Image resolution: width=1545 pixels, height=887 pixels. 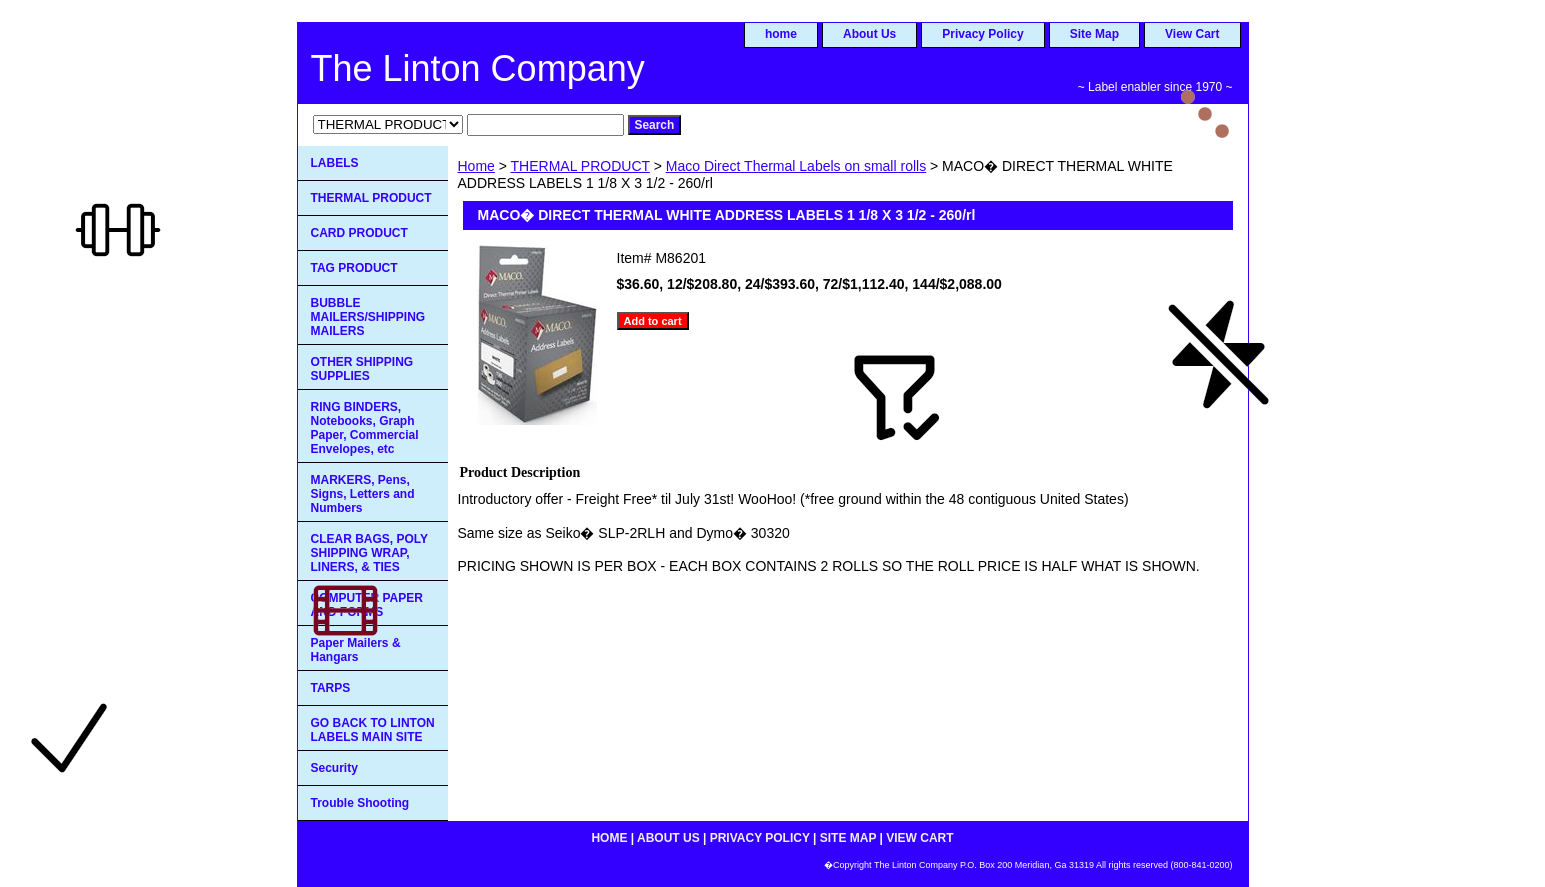 I want to click on confirm or complete an action, so click(x=69, y=738).